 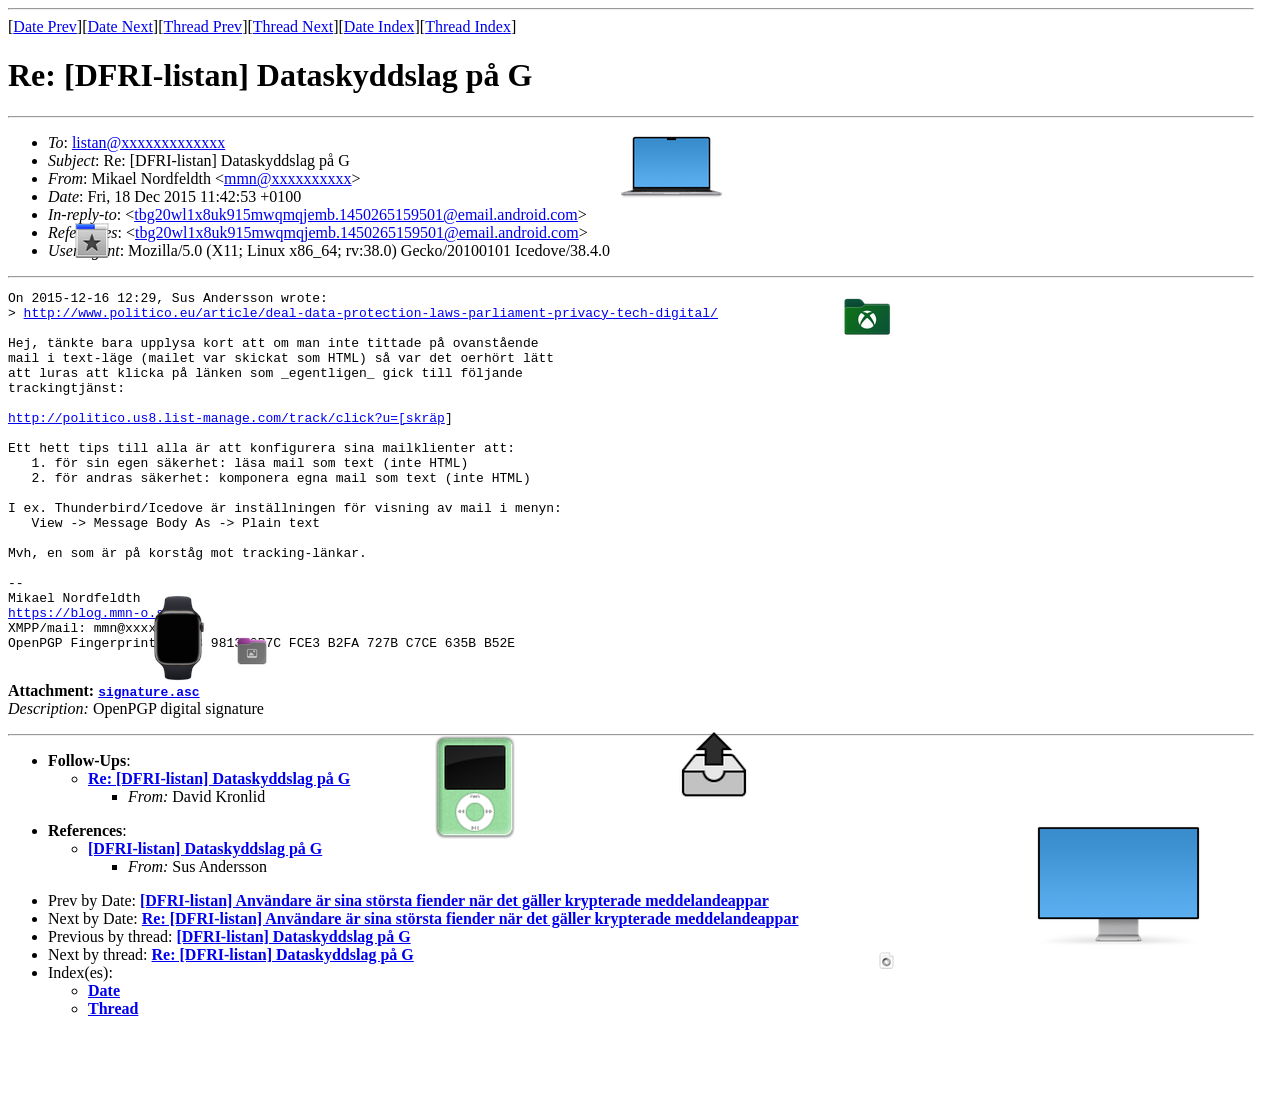 I want to click on apple pro display xdr monitor, so click(x=1118, y=867).